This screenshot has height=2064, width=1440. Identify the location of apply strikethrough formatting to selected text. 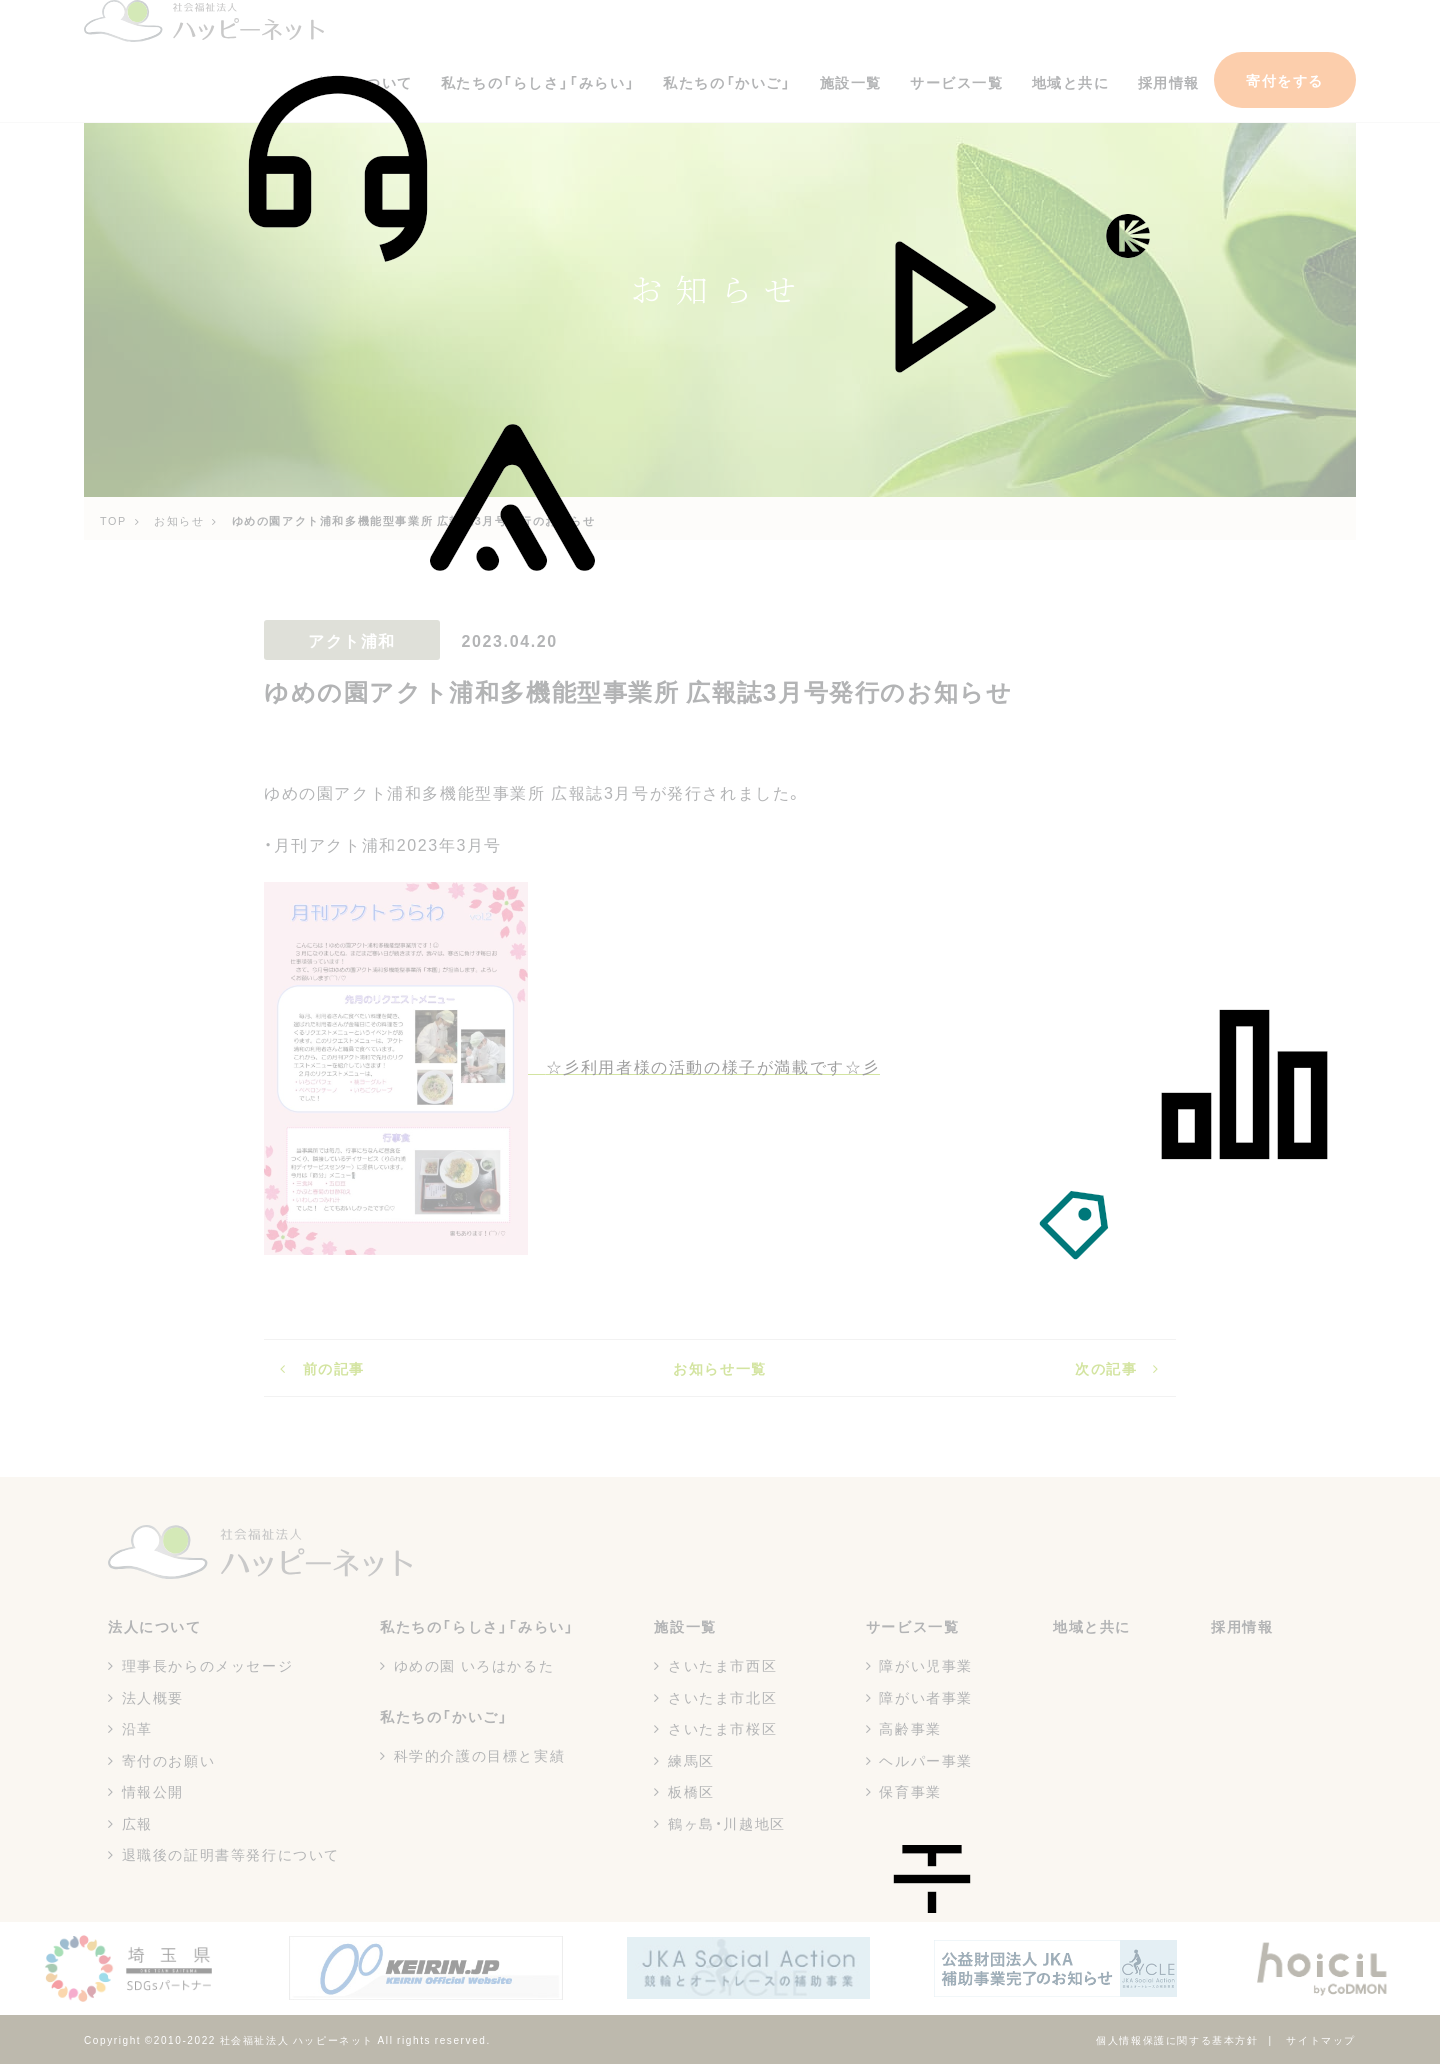
(932, 1879).